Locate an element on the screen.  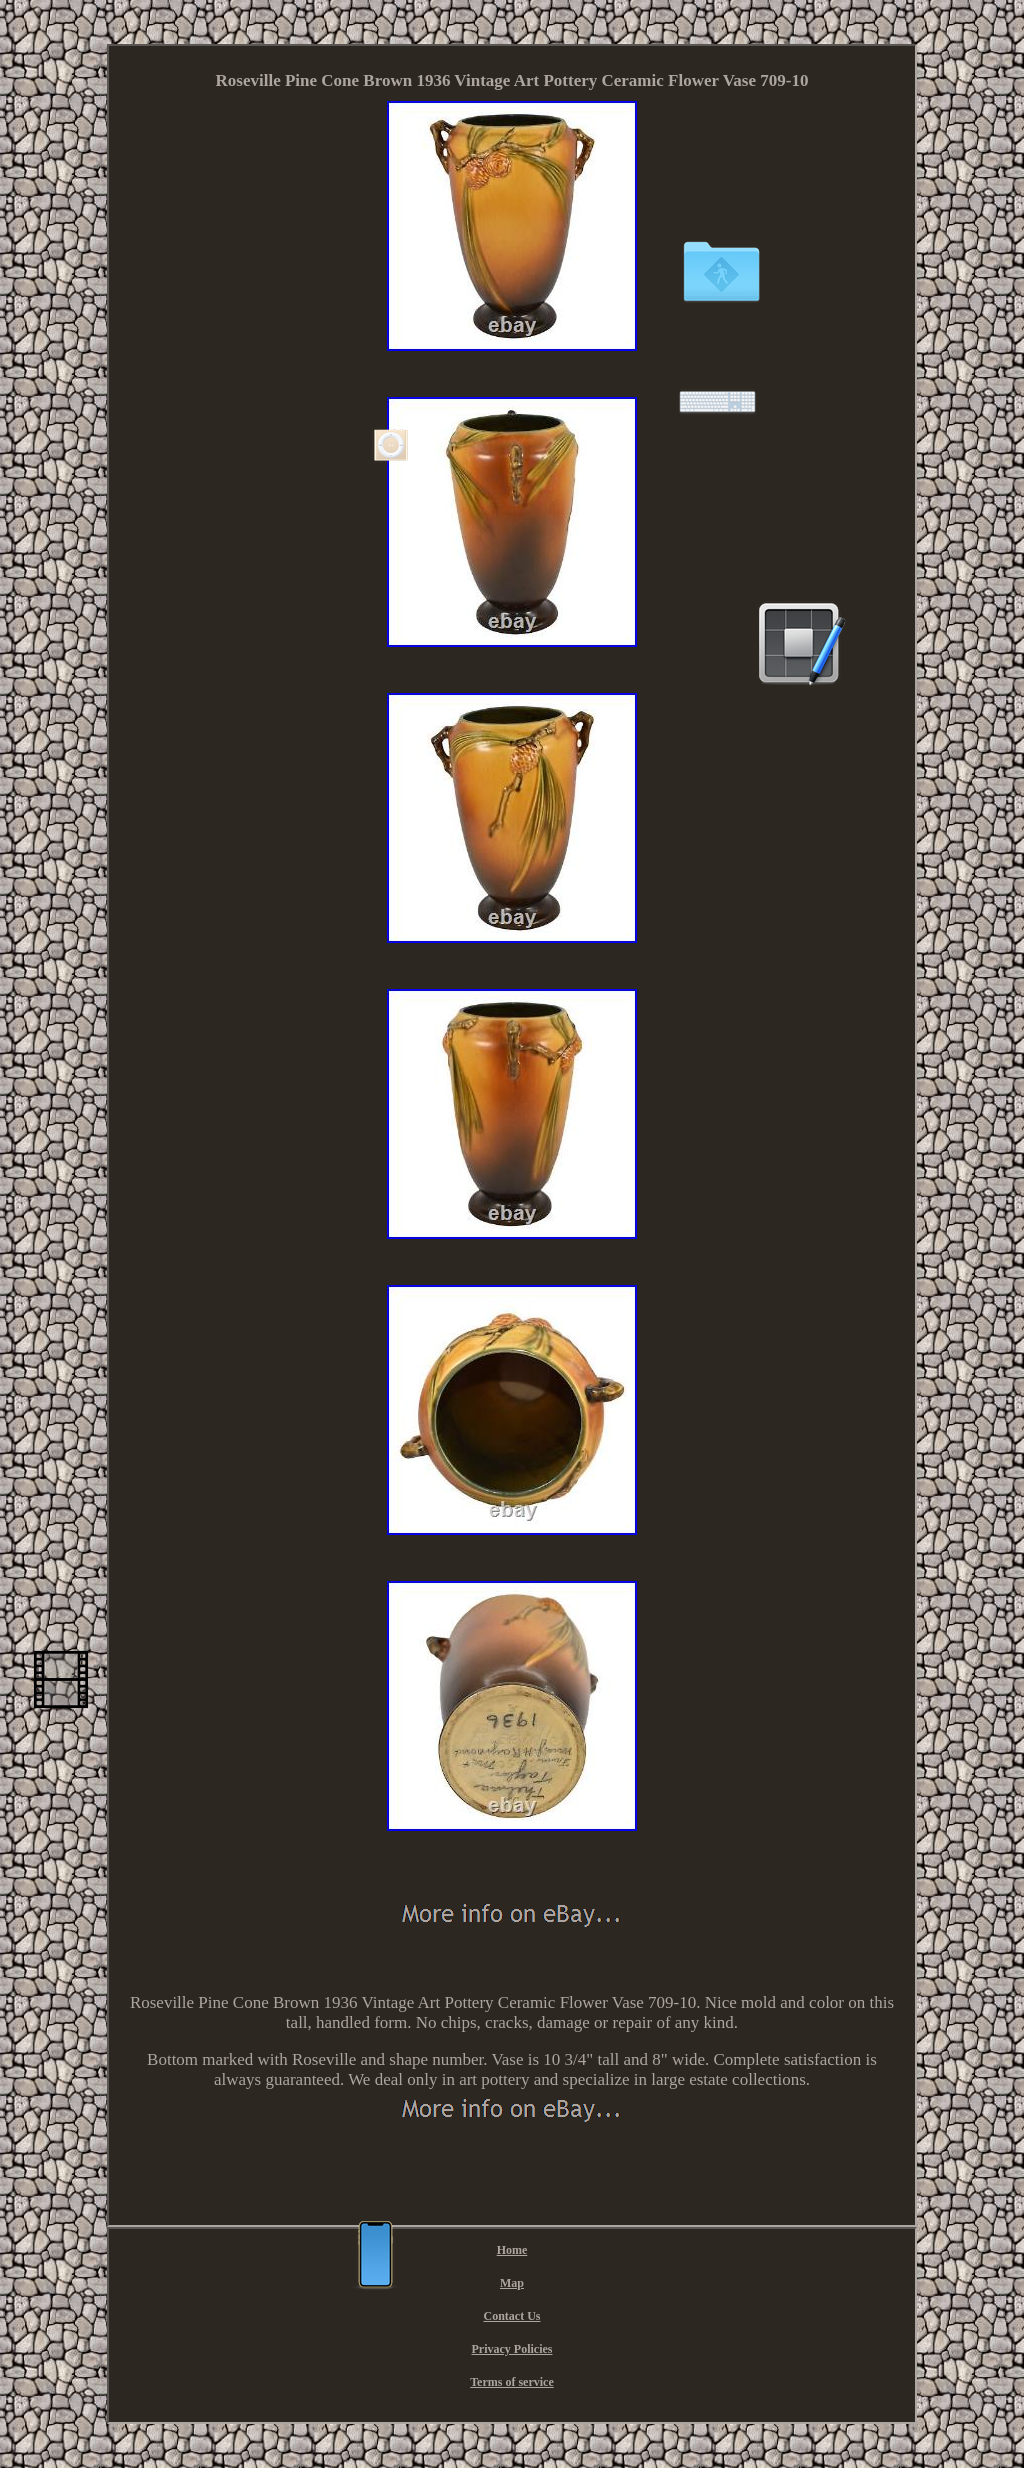
iPod shuffle device in gold color is located at coordinates (391, 445).